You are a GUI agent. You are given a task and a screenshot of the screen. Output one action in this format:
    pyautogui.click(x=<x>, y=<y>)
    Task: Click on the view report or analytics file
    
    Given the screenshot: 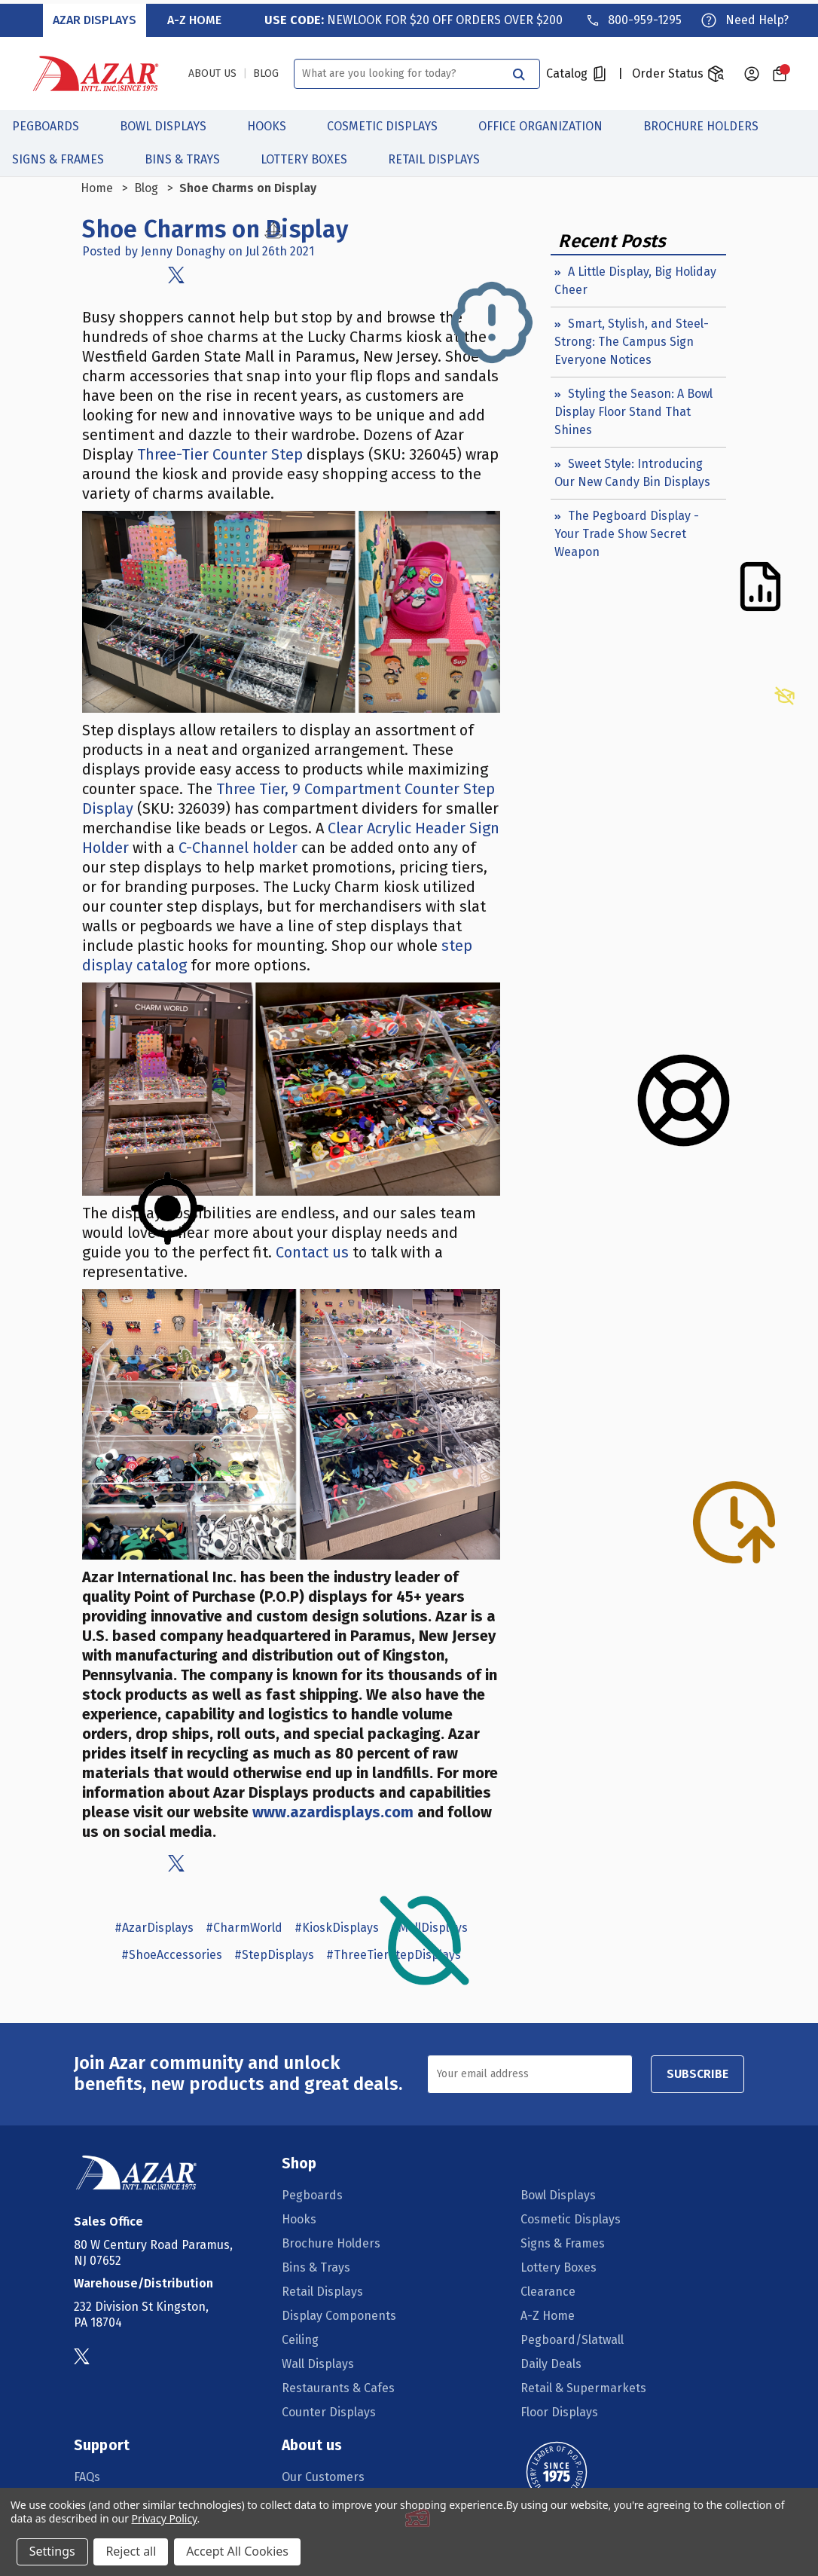 What is the action you would take?
    pyautogui.click(x=760, y=586)
    